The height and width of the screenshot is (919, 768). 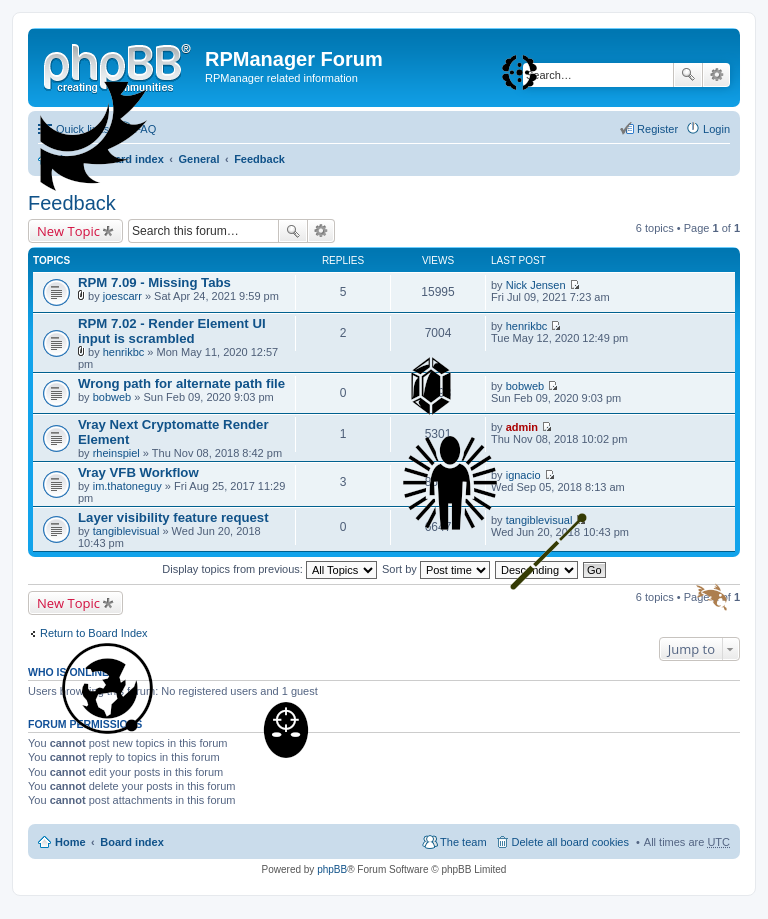 I want to click on equip melee weapon in game inventory, so click(x=548, y=551).